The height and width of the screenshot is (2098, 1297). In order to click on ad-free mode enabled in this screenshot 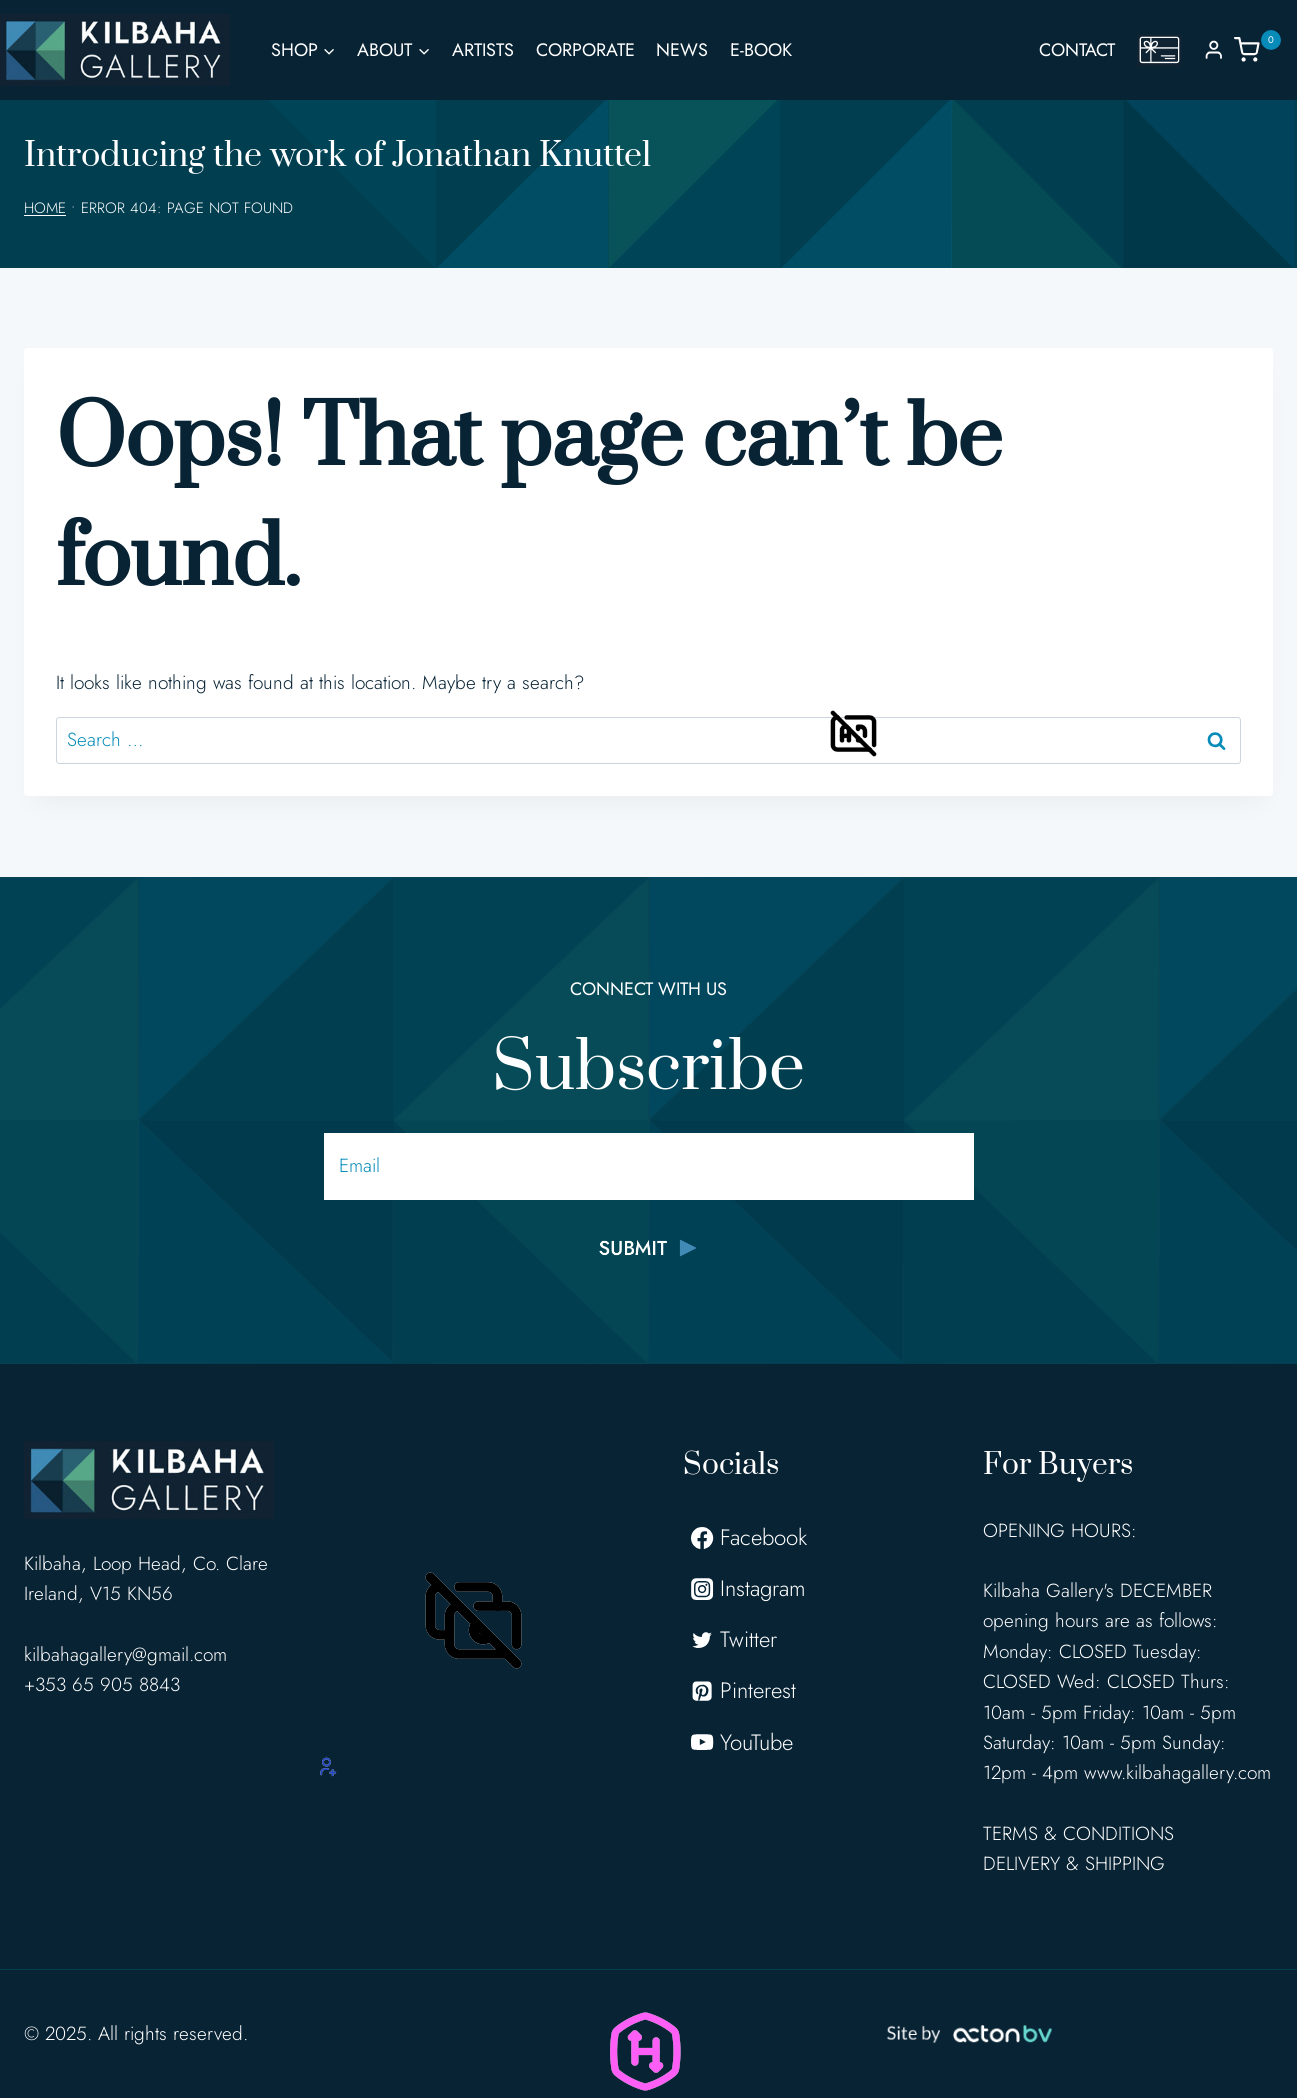, I will do `click(853, 733)`.